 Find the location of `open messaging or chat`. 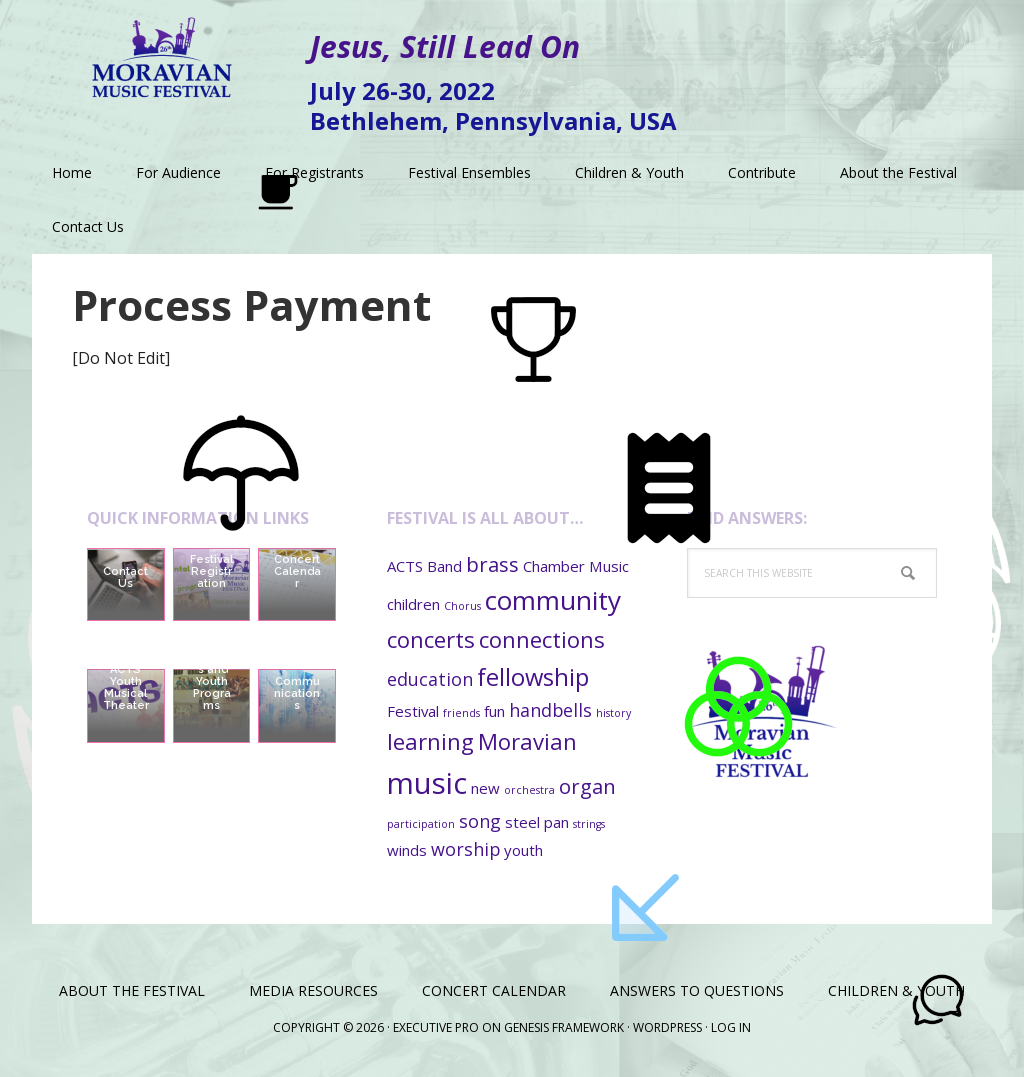

open messaging or chat is located at coordinates (938, 1000).